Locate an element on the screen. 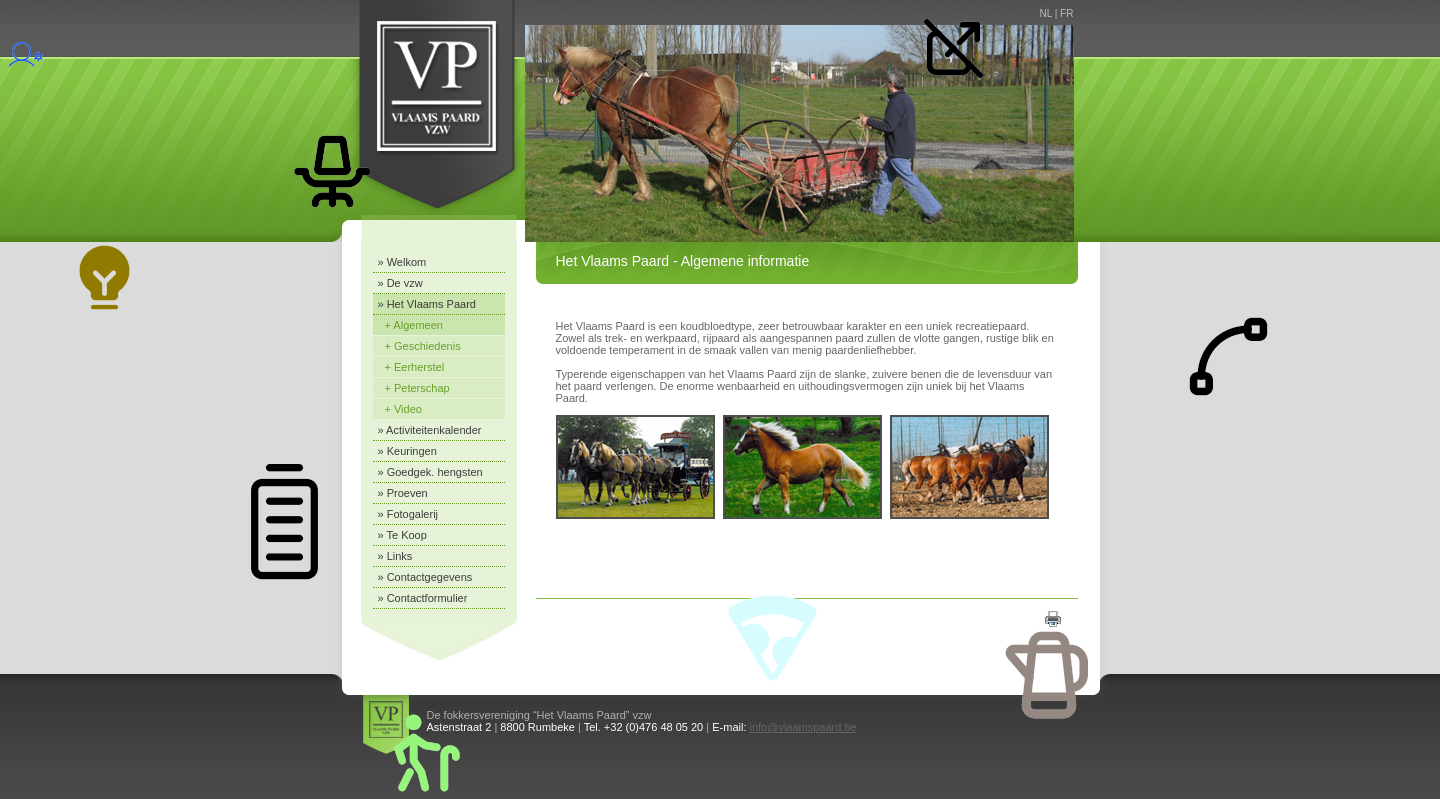 The height and width of the screenshot is (799, 1440). order food or pizza delivery is located at coordinates (772, 636).